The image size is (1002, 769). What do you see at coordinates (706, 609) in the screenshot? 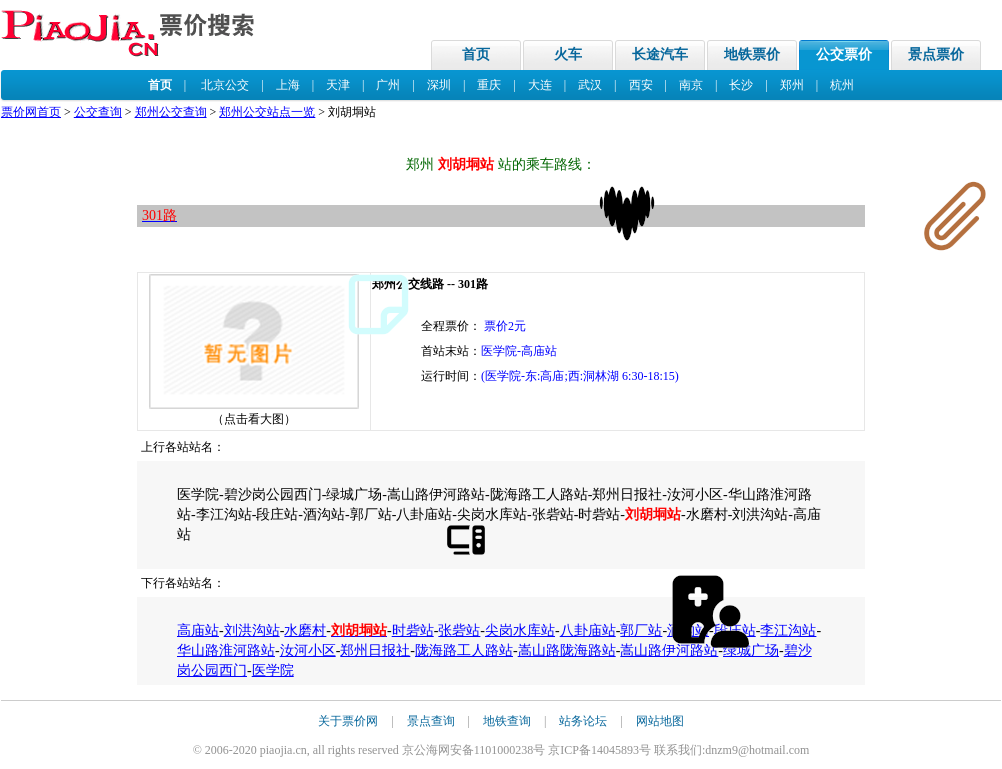
I see `view patient profile or medical records` at bounding box center [706, 609].